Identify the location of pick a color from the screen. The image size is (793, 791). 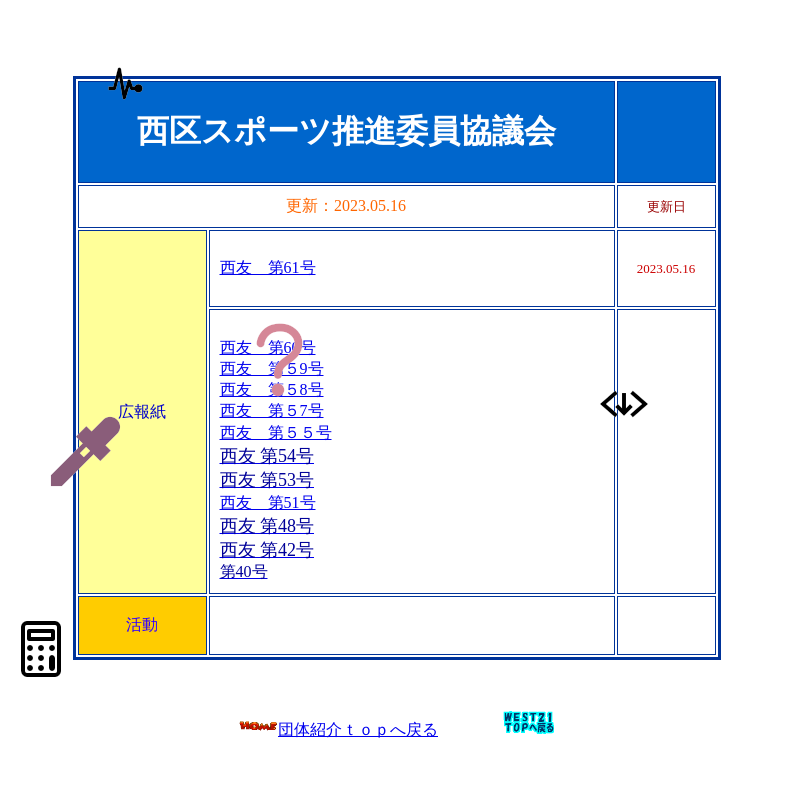
(85, 451).